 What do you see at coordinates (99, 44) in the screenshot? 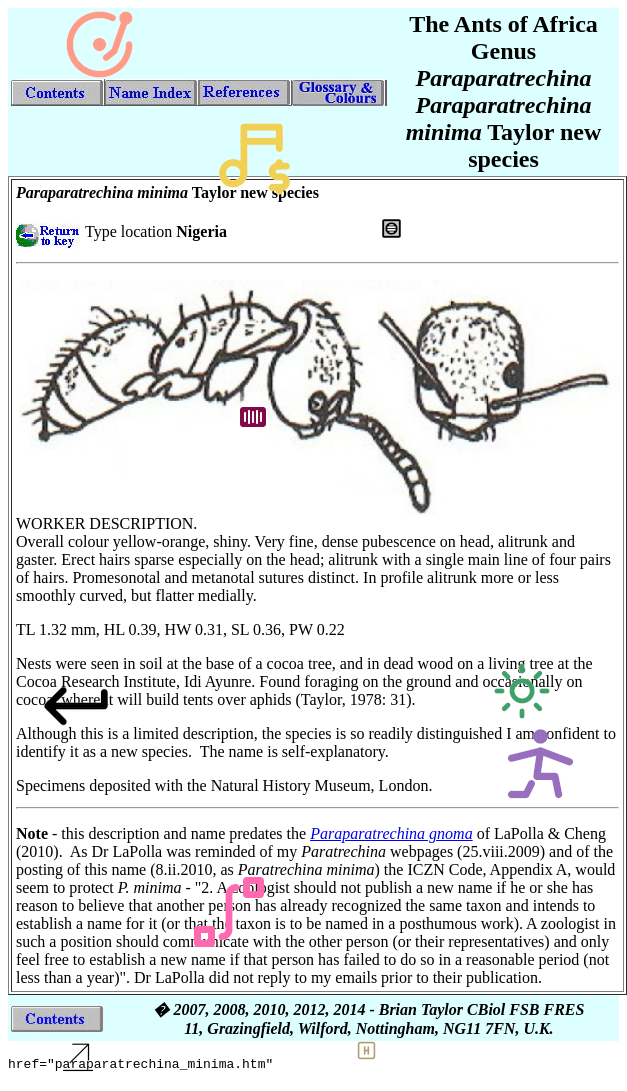
I see `access music or audio library` at bounding box center [99, 44].